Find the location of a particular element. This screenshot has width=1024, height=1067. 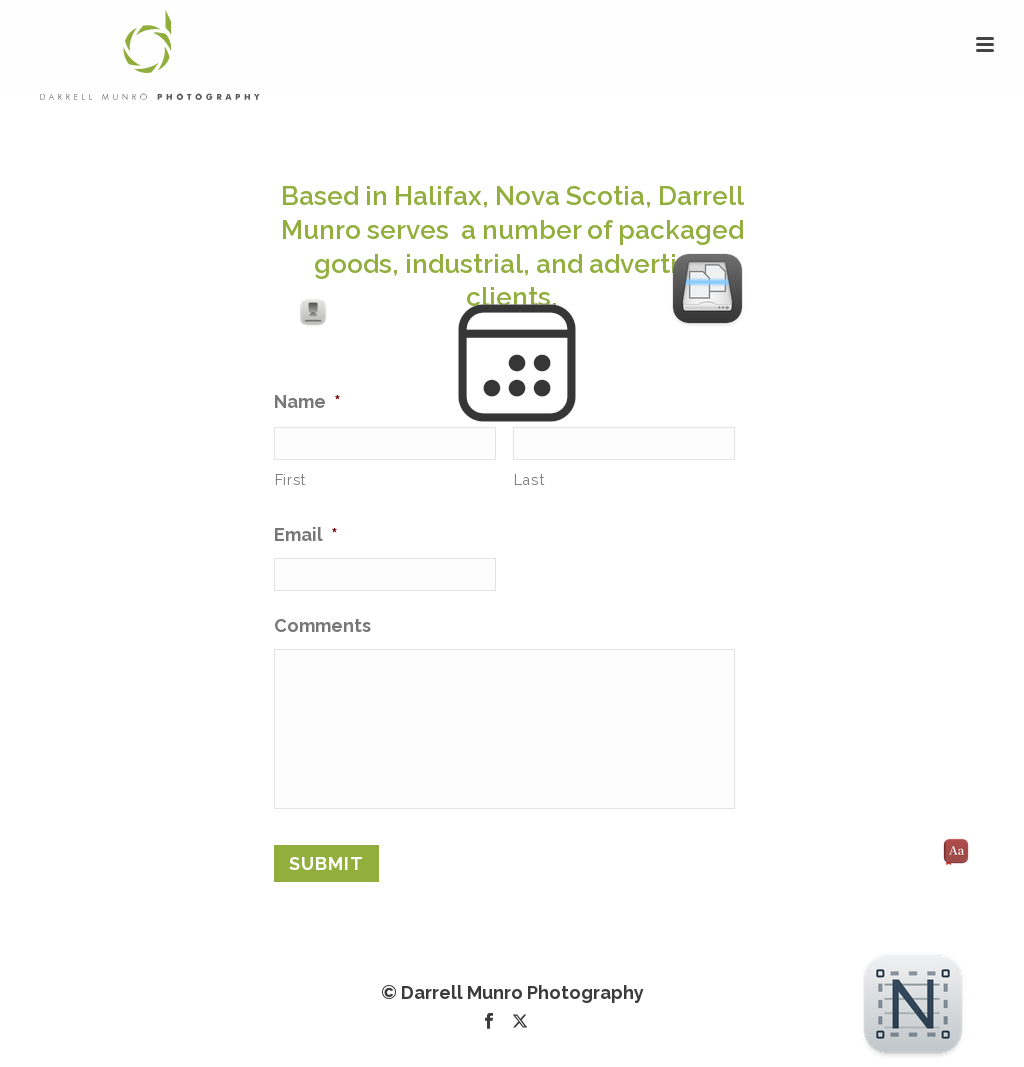

open calendar application is located at coordinates (517, 363).